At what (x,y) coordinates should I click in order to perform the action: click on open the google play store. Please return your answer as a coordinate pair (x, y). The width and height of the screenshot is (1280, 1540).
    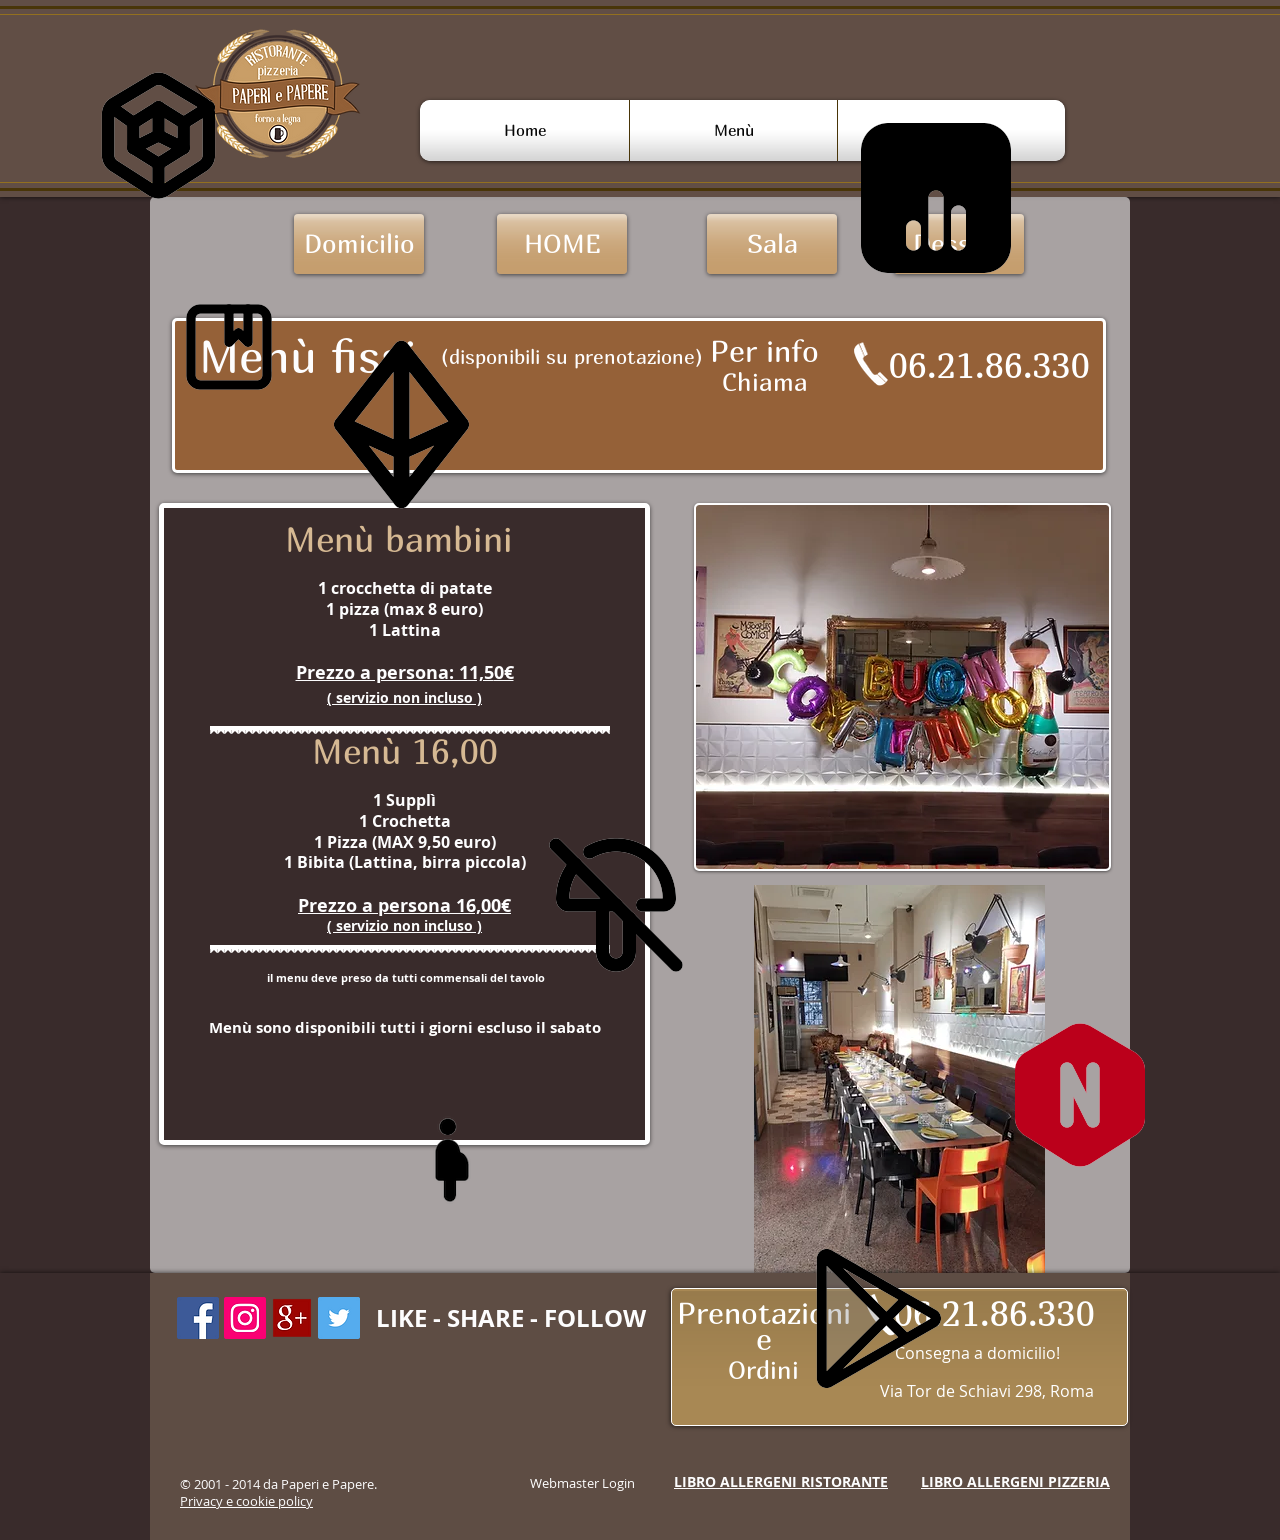
    Looking at the image, I should click on (866, 1318).